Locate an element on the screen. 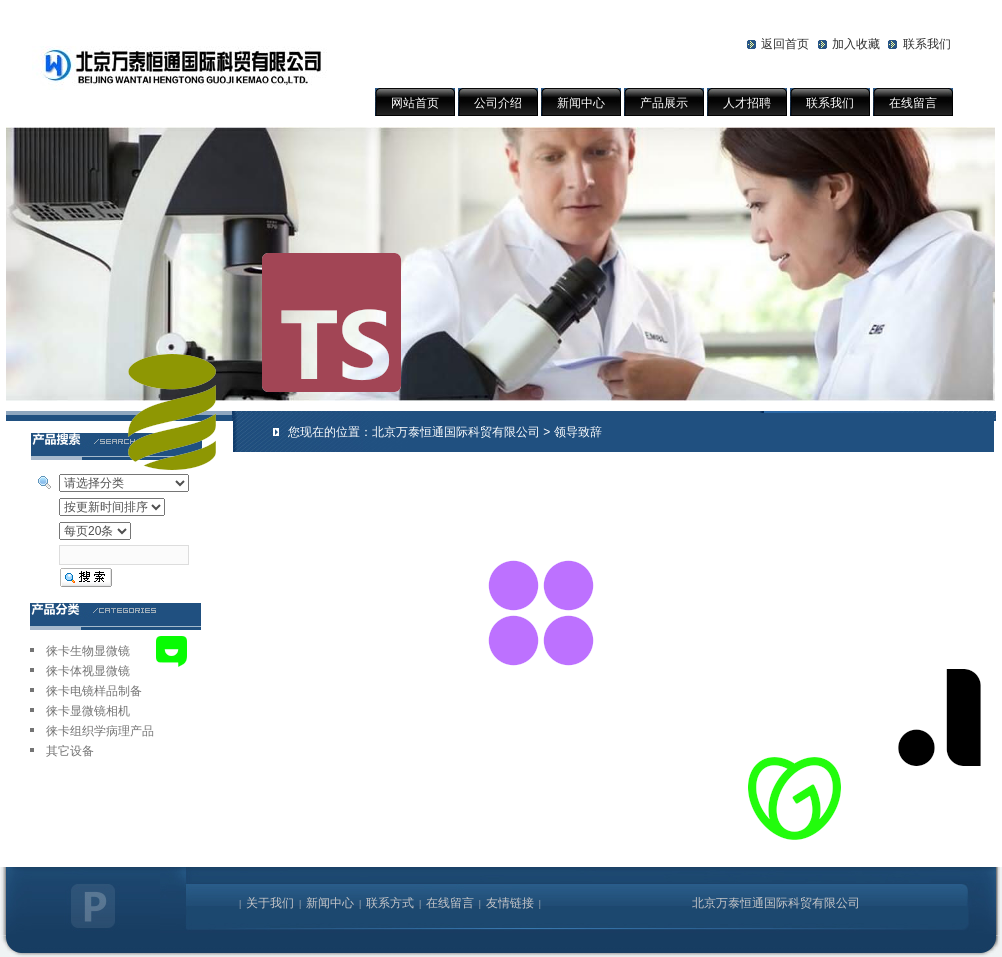  open the app drawer or launcher is located at coordinates (541, 613).